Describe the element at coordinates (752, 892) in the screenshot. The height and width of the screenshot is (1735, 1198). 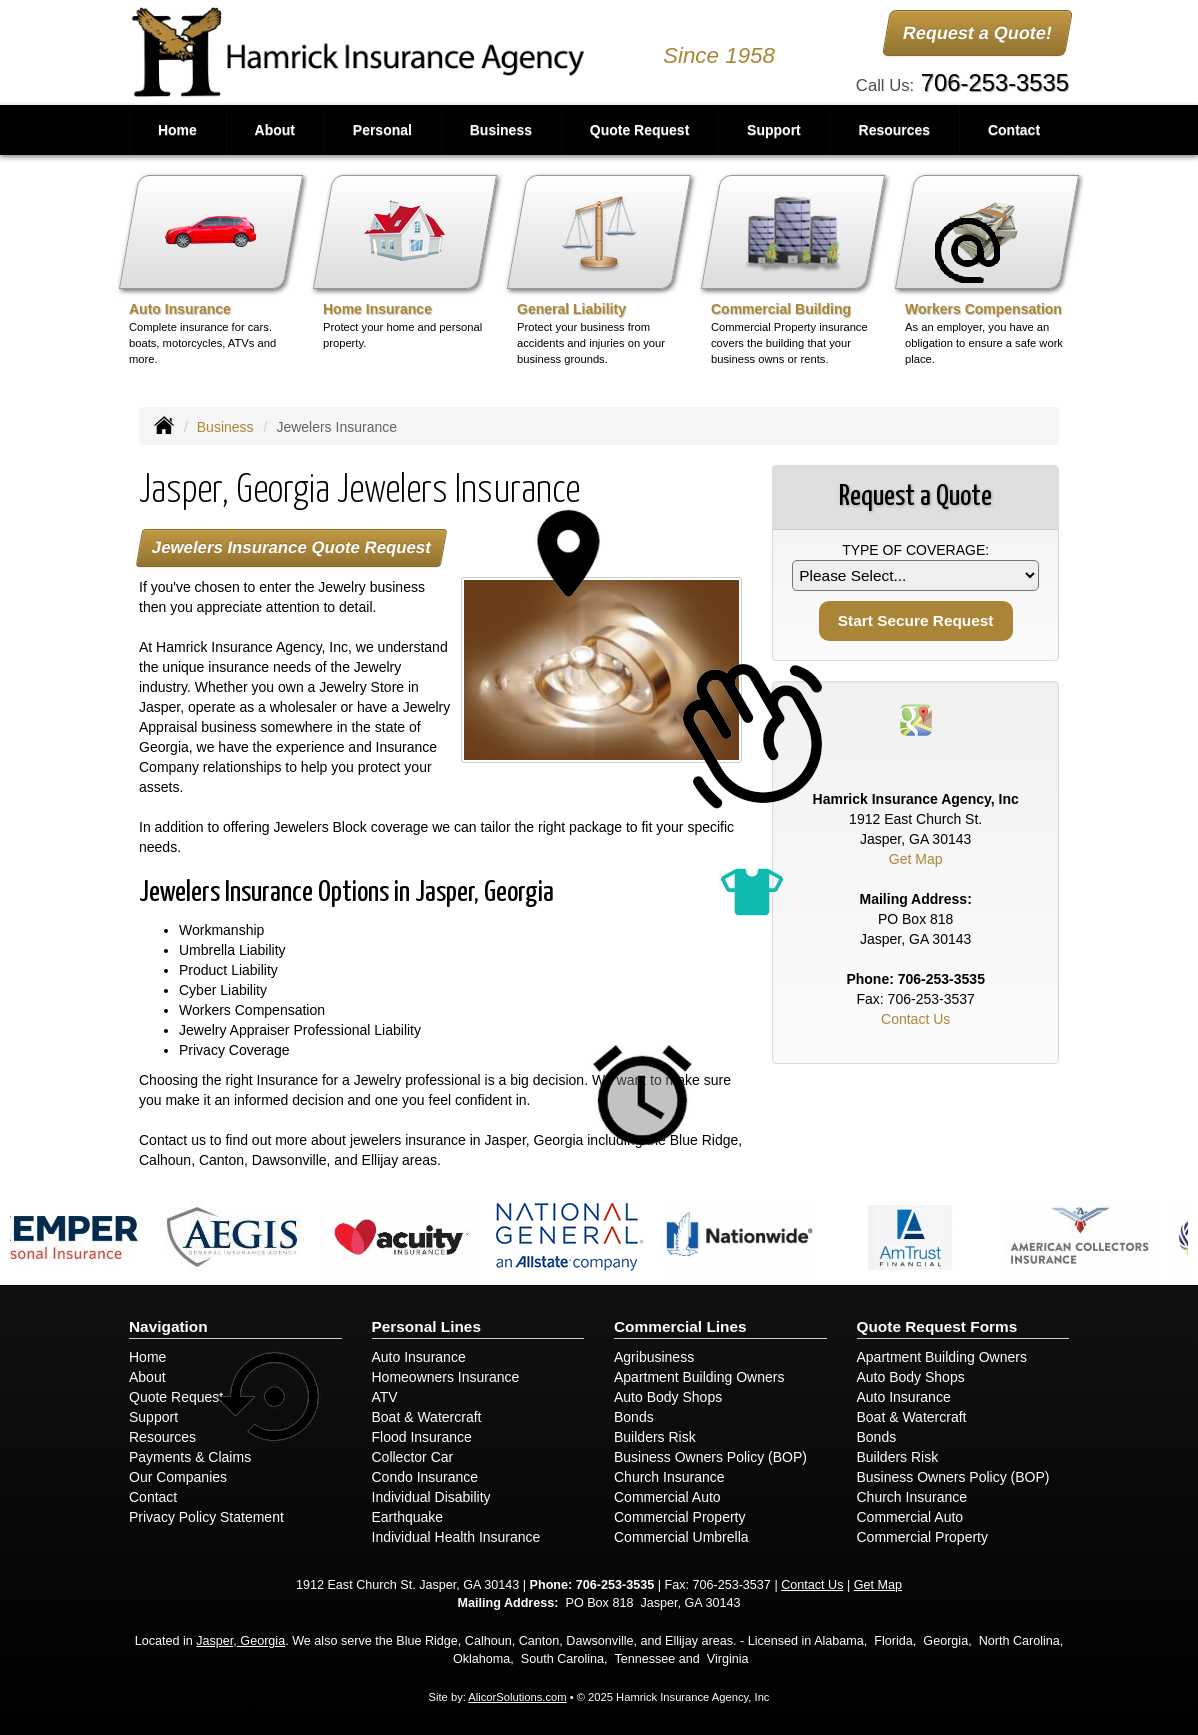
I see `browse clothing or apparel items` at that location.